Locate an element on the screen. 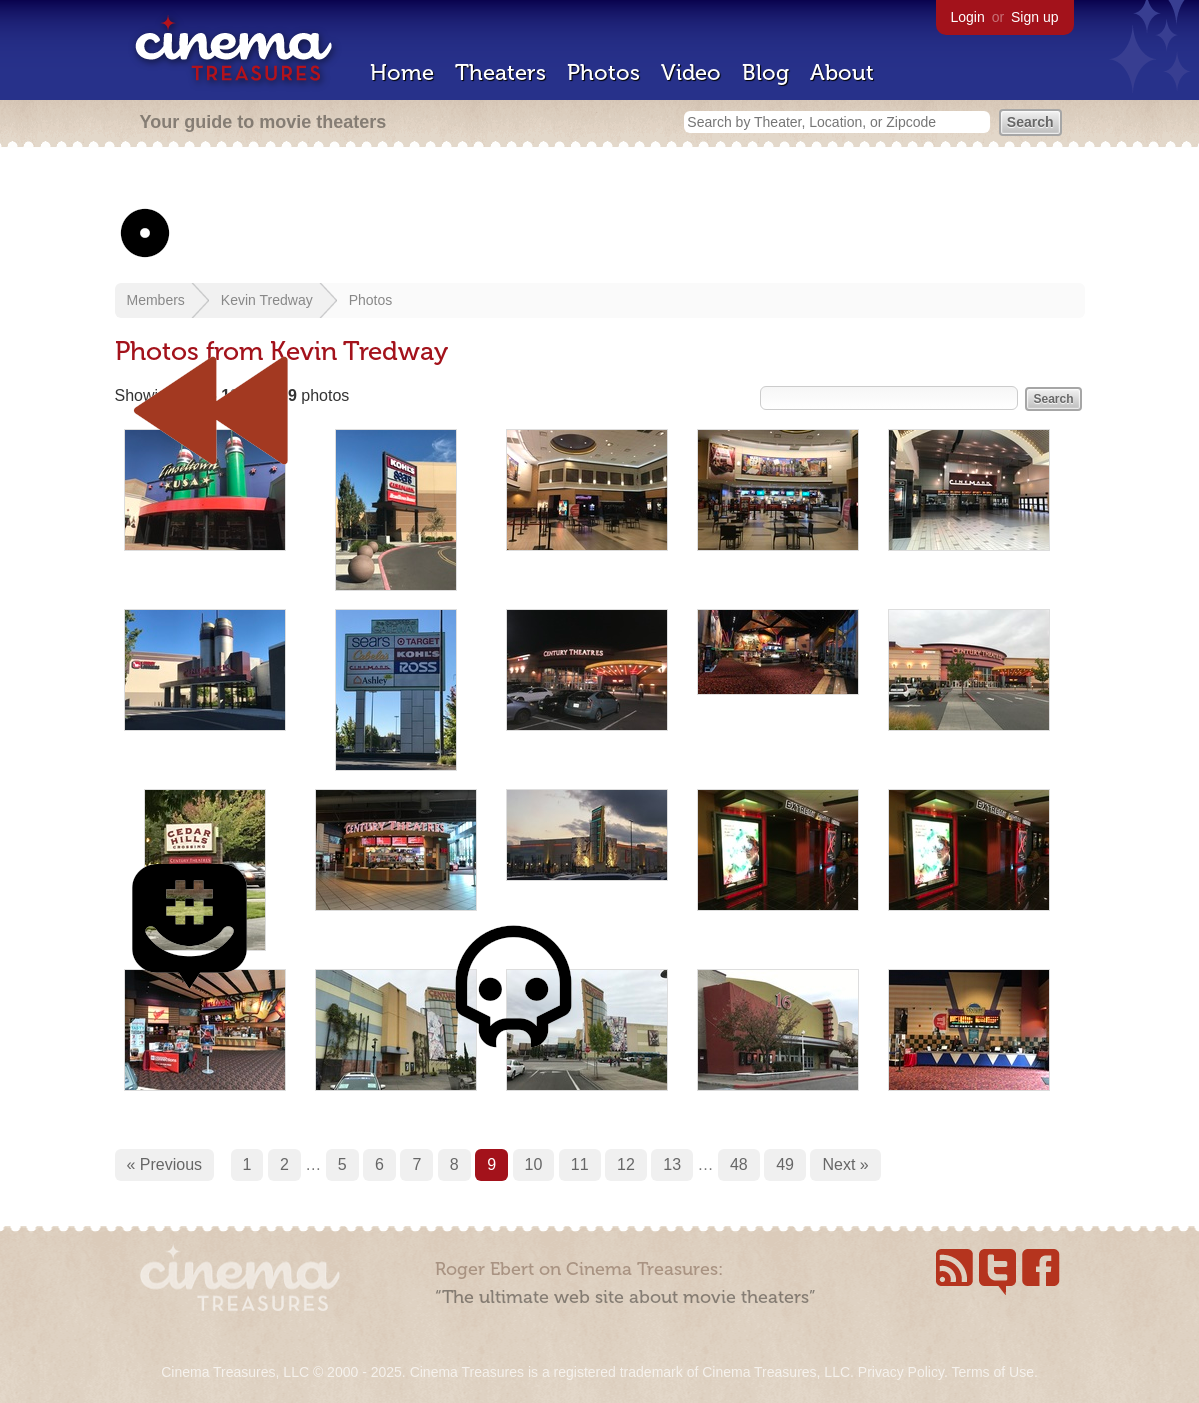 The width and height of the screenshot is (1199, 1403). focus on a selected element or area is located at coordinates (145, 233).